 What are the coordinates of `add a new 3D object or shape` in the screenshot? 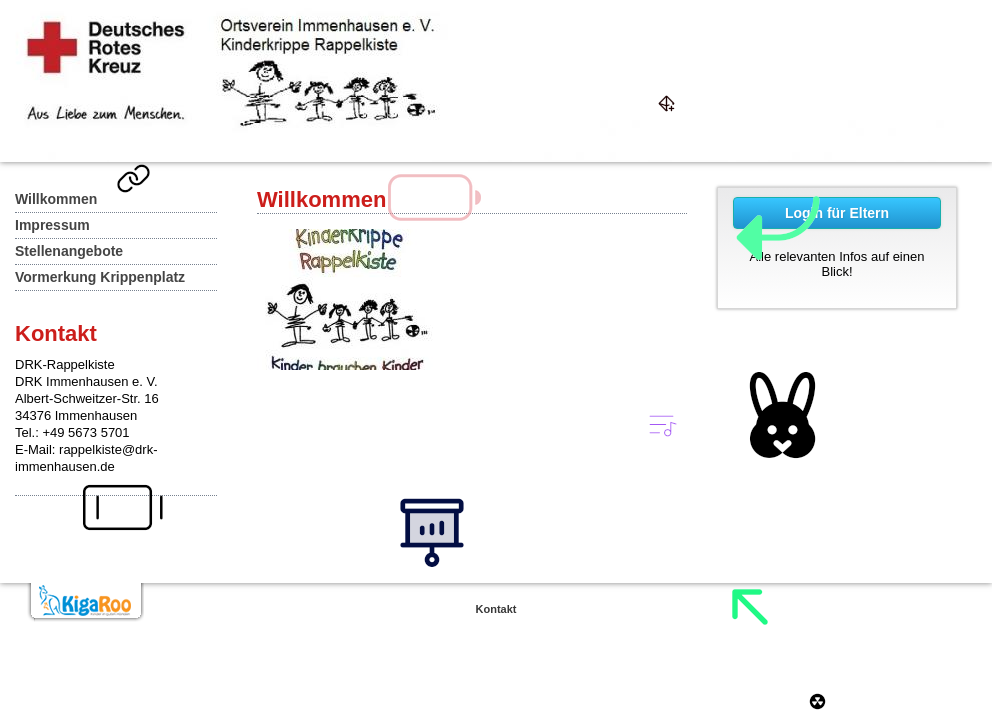 It's located at (666, 103).